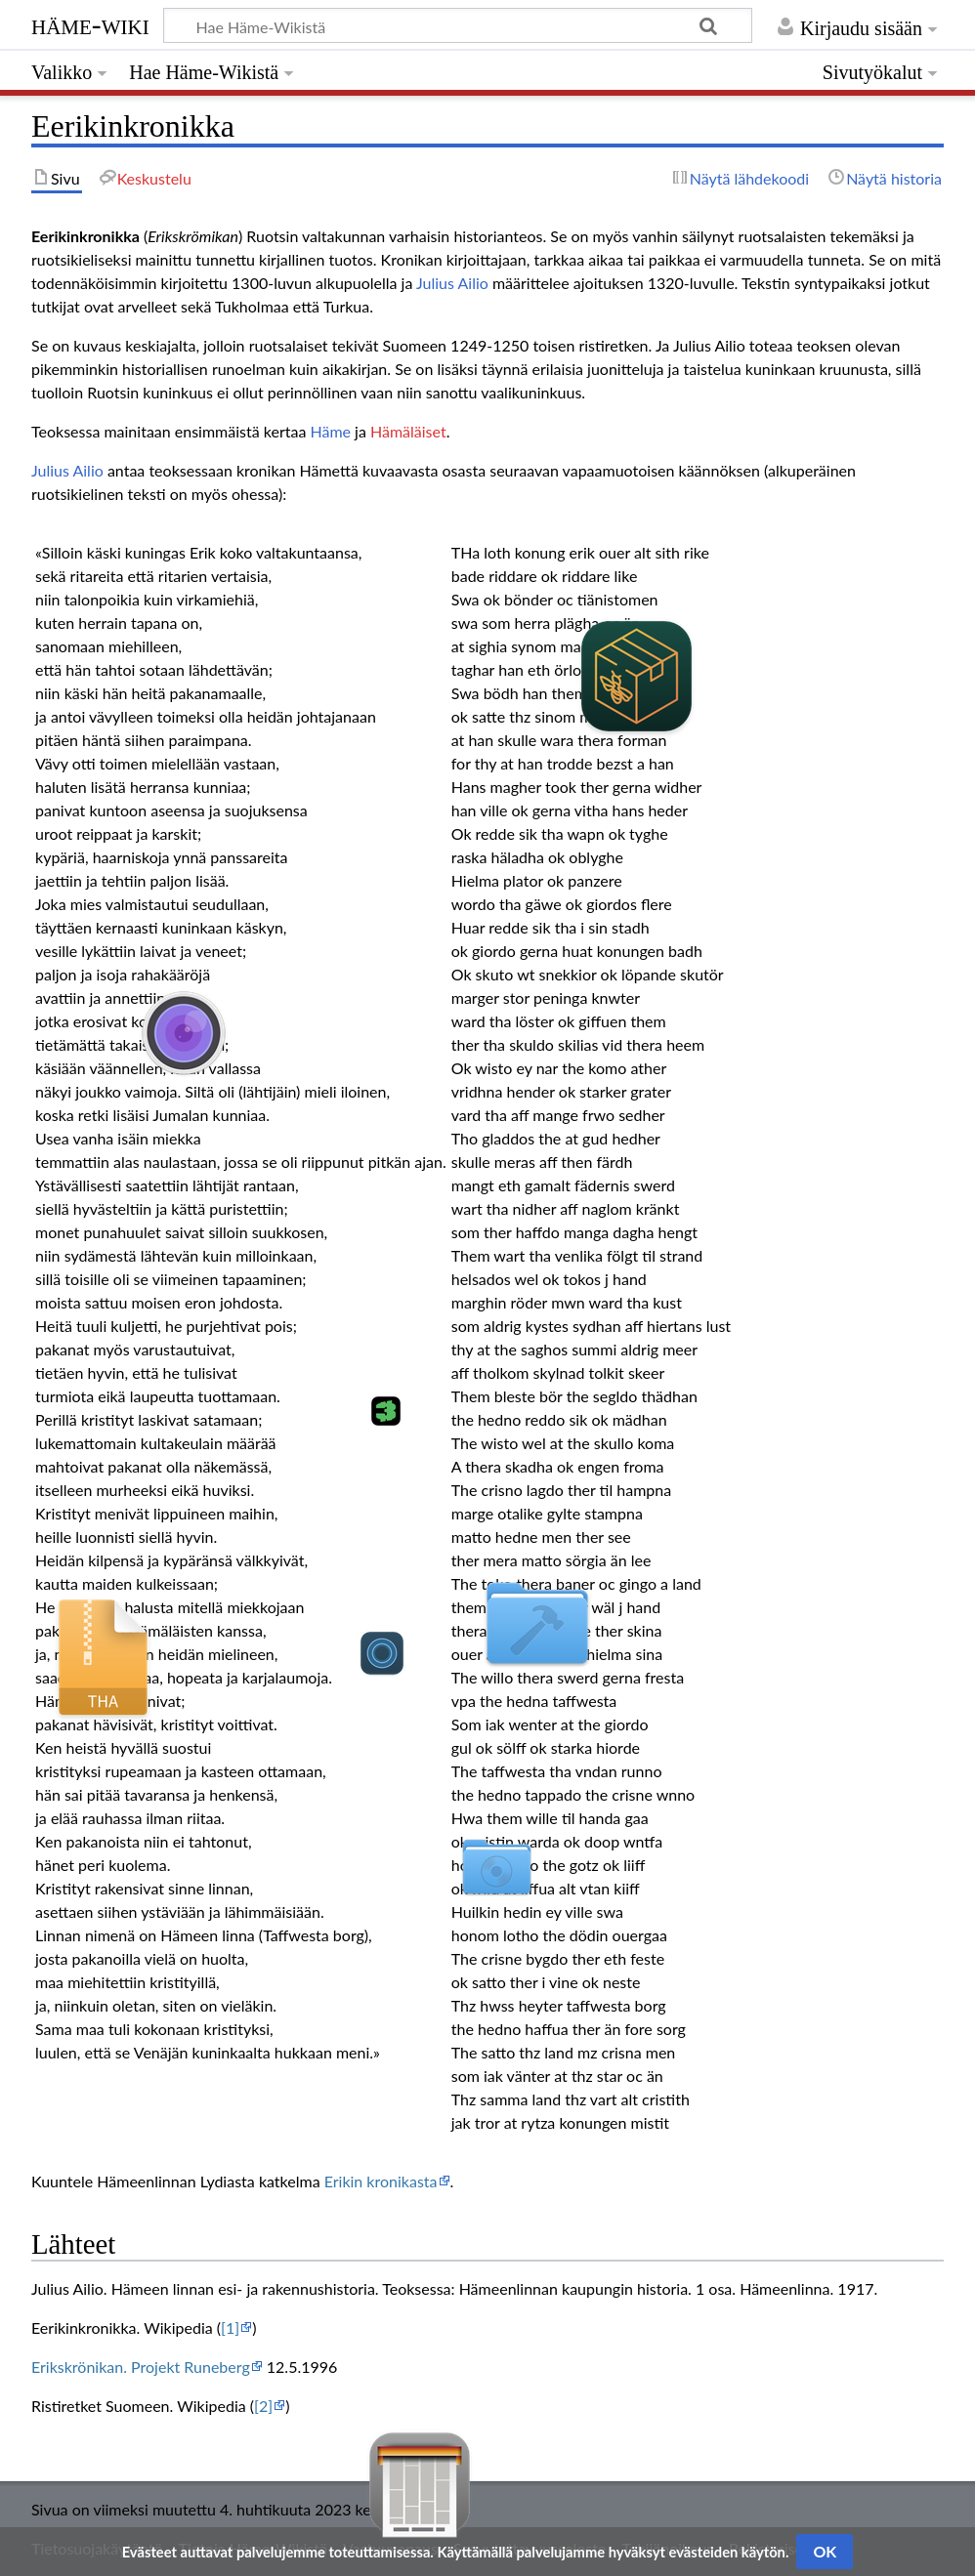 This screenshot has width=975, height=2576. Describe the element at coordinates (386, 1411) in the screenshot. I see `launch payday 3 game` at that location.